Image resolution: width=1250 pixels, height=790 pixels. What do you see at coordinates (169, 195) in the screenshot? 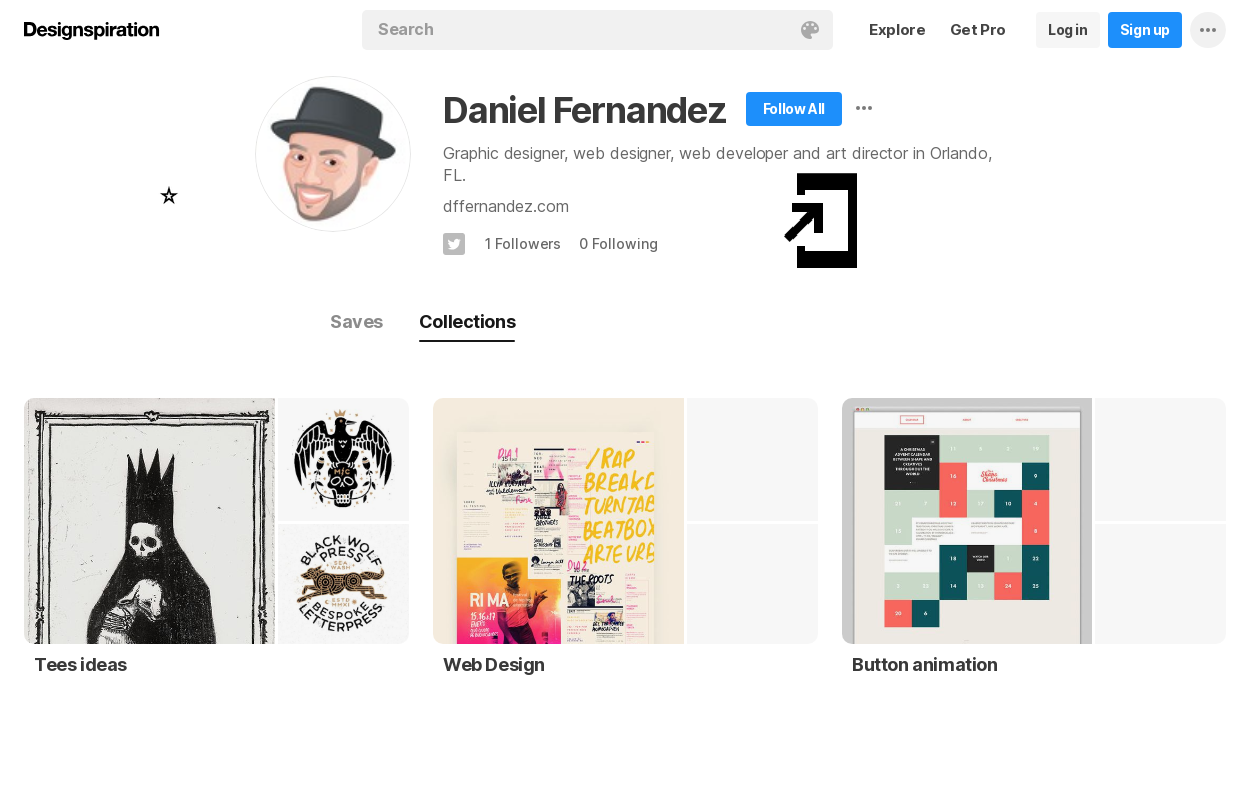
I see `rate or review an item` at bounding box center [169, 195].